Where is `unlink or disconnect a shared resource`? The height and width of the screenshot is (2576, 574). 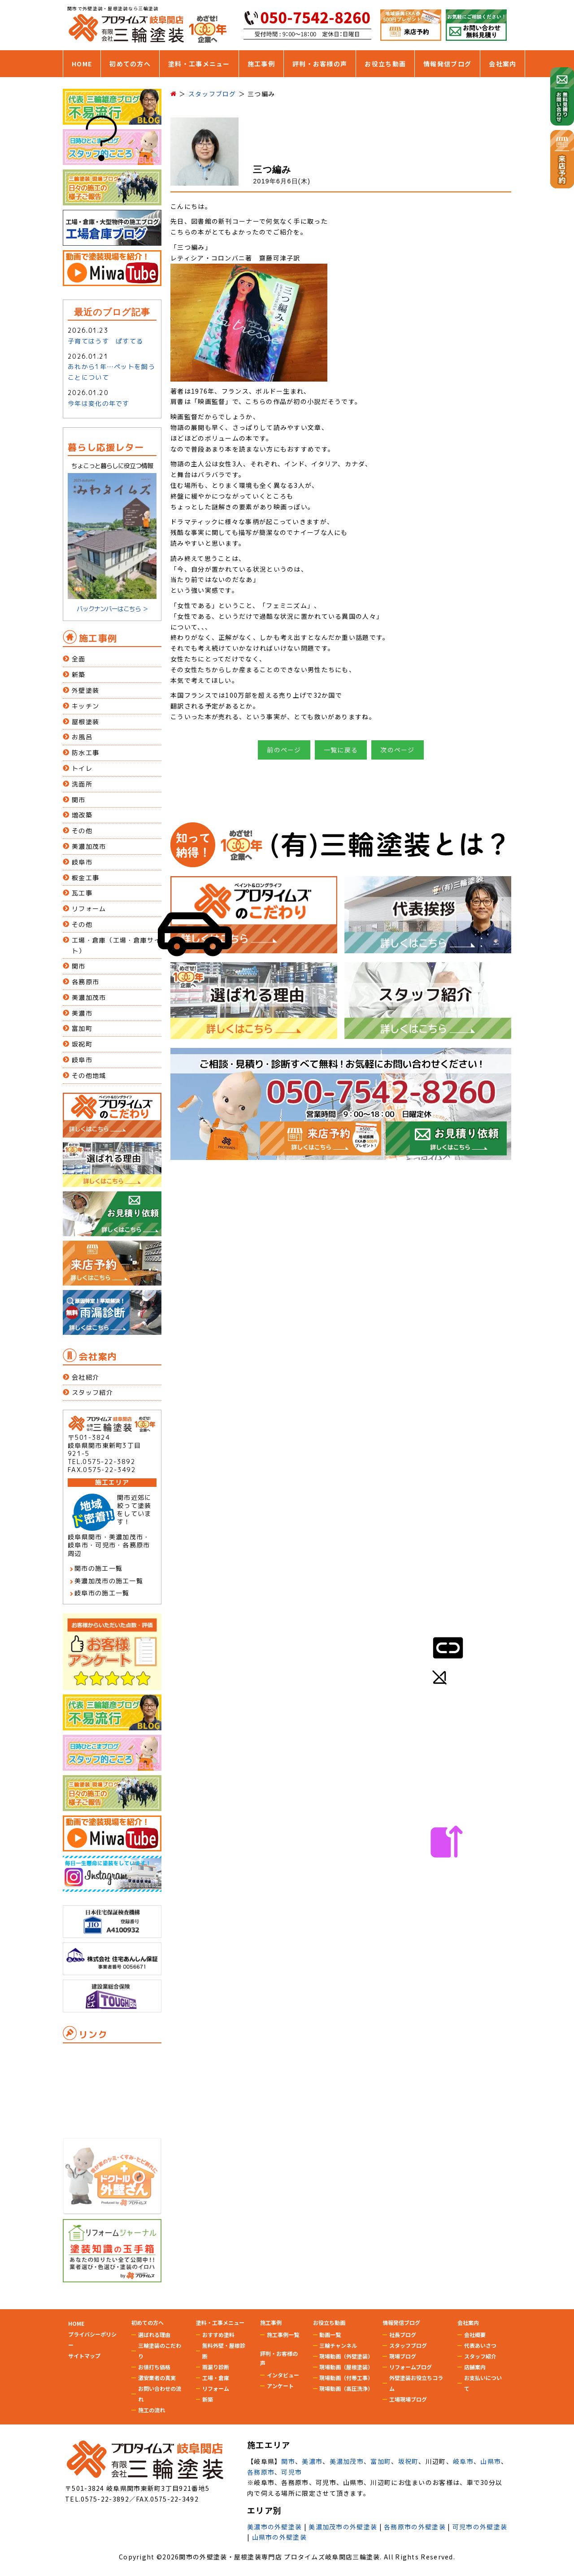
unlink or disconnect a shared resource is located at coordinates (448, 1648).